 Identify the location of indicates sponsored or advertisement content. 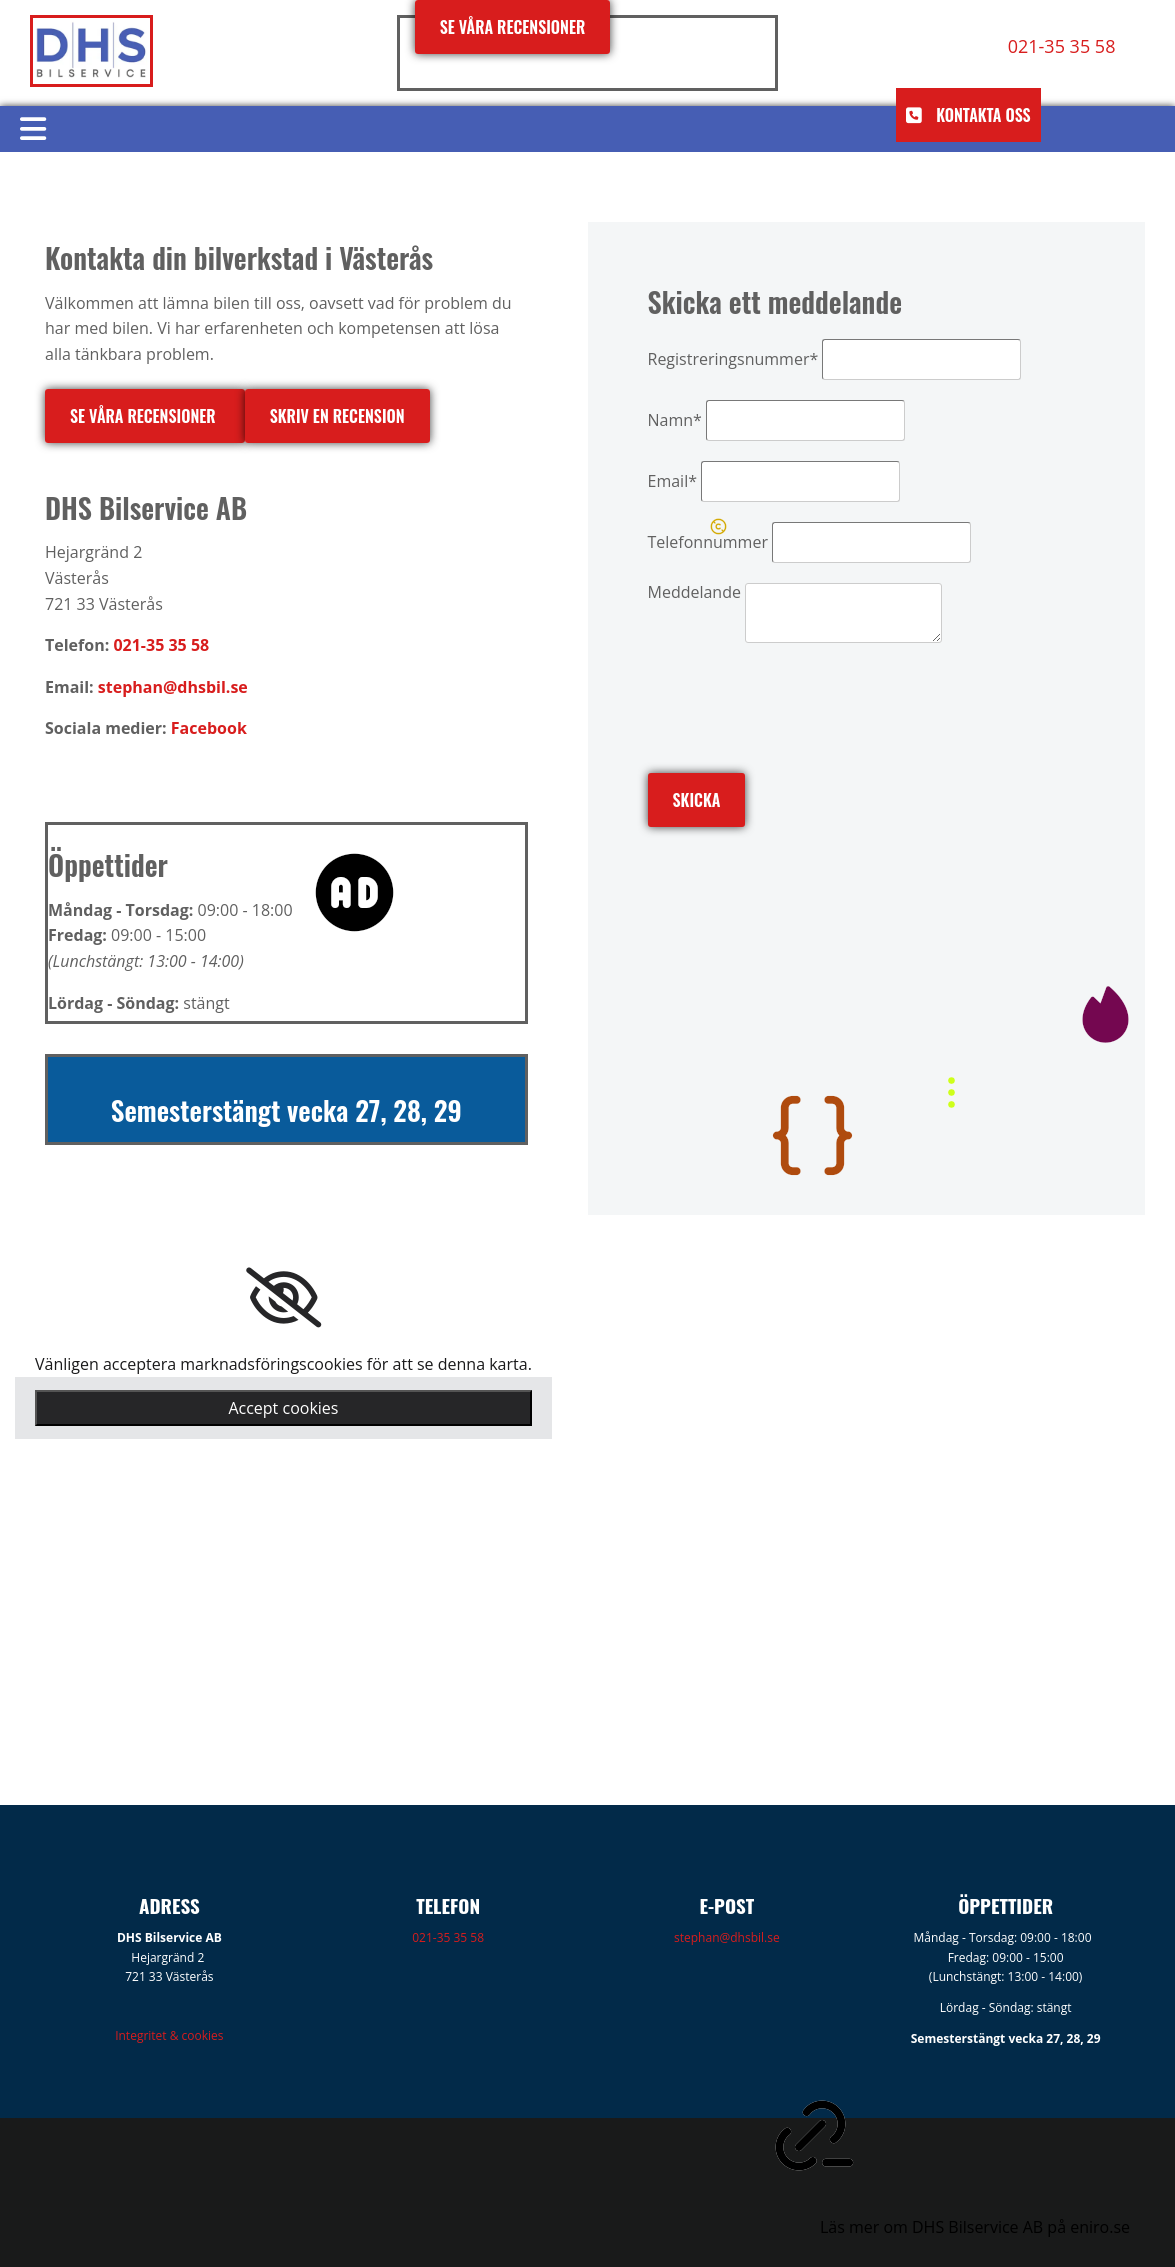
(354, 892).